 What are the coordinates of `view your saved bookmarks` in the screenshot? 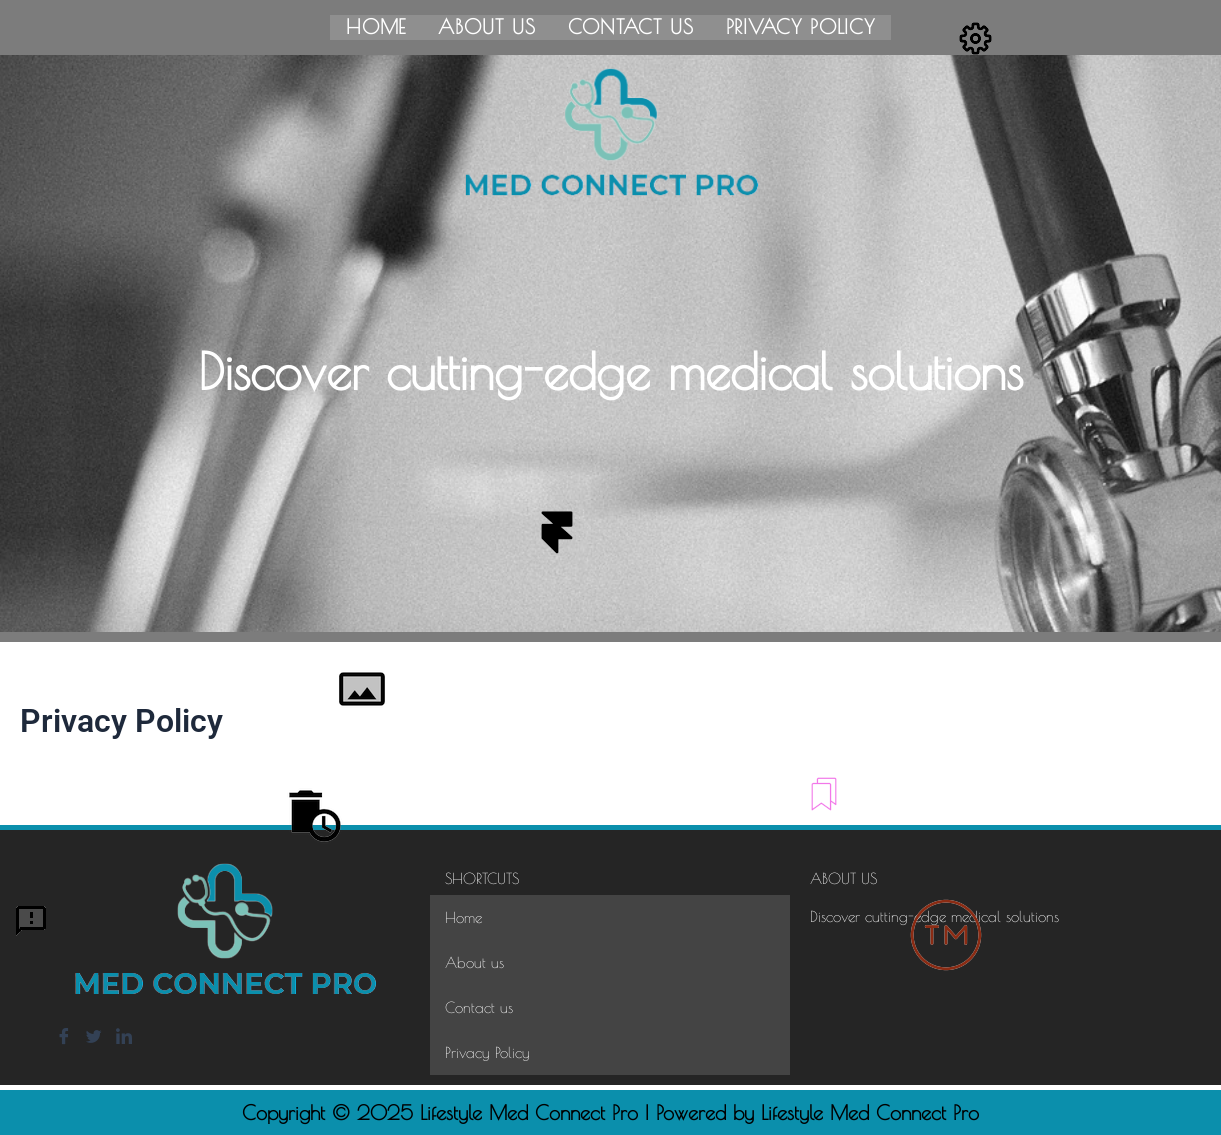 It's located at (824, 794).